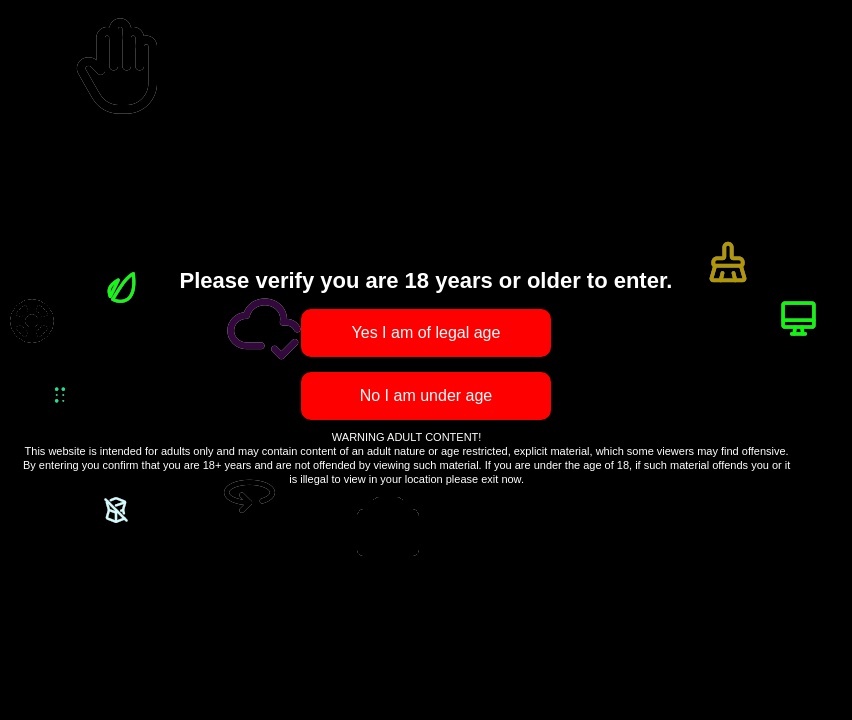 This screenshot has height=720, width=852. What do you see at coordinates (249, 492) in the screenshot?
I see `rotate to view 360-degree content` at bounding box center [249, 492].